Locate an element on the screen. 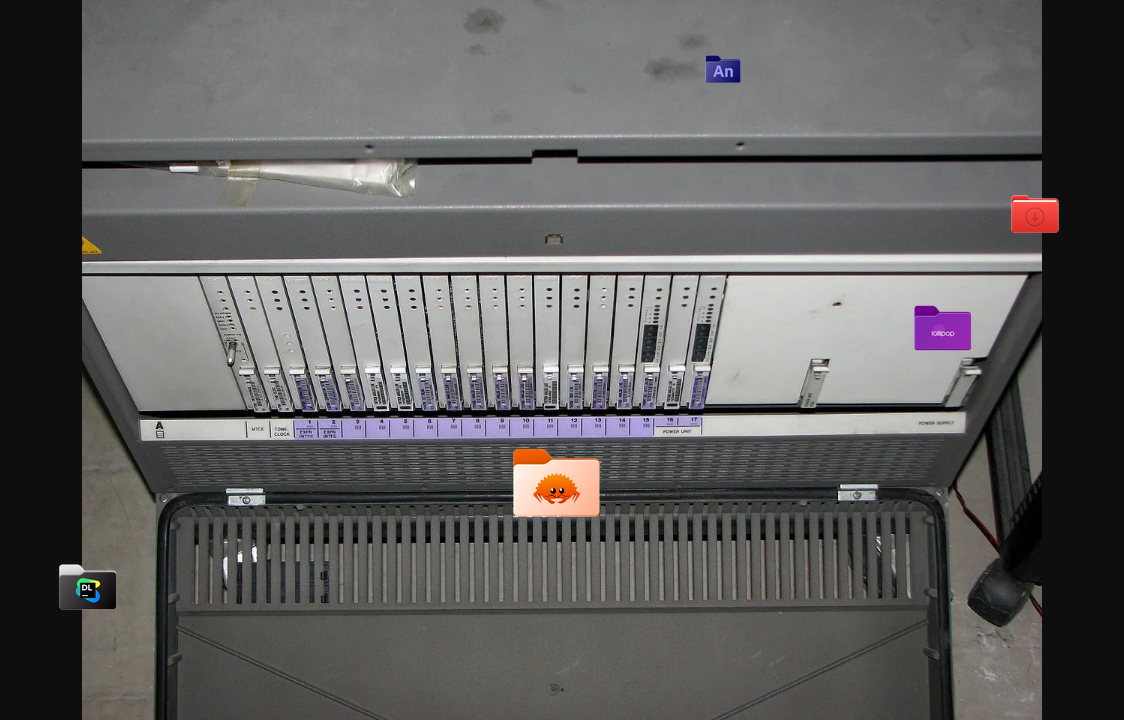  open rust programming projects folder is located at coordinates (556, 485).